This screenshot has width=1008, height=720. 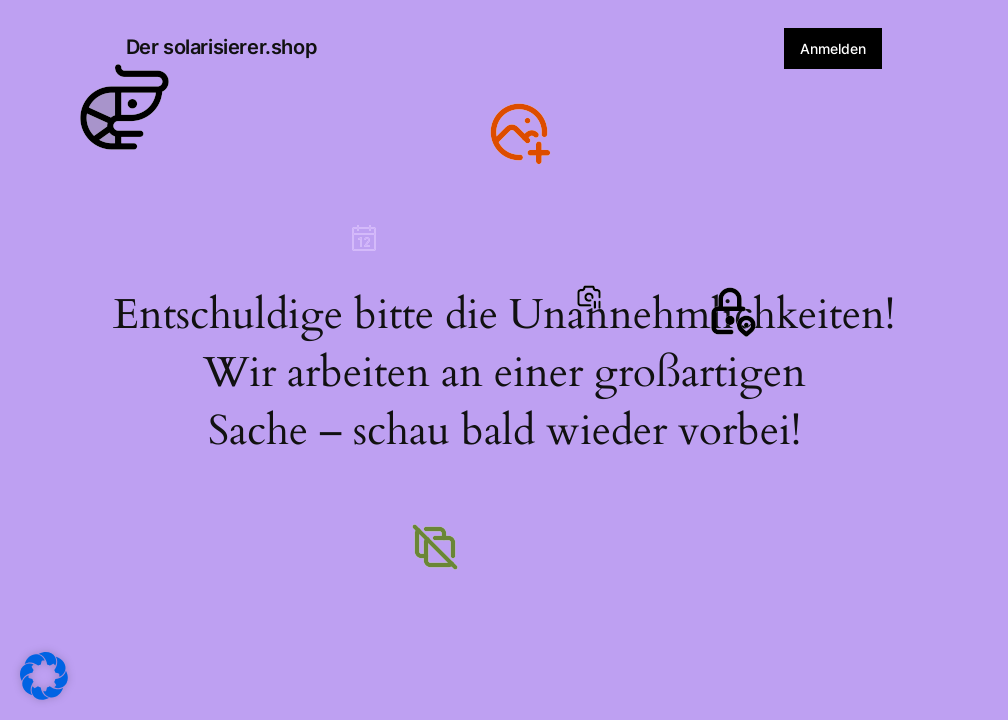 What do you see at coordinates (519, 132) in the screenshot?
I see `add a new photo to your collection` at bounding box center [519, 132].